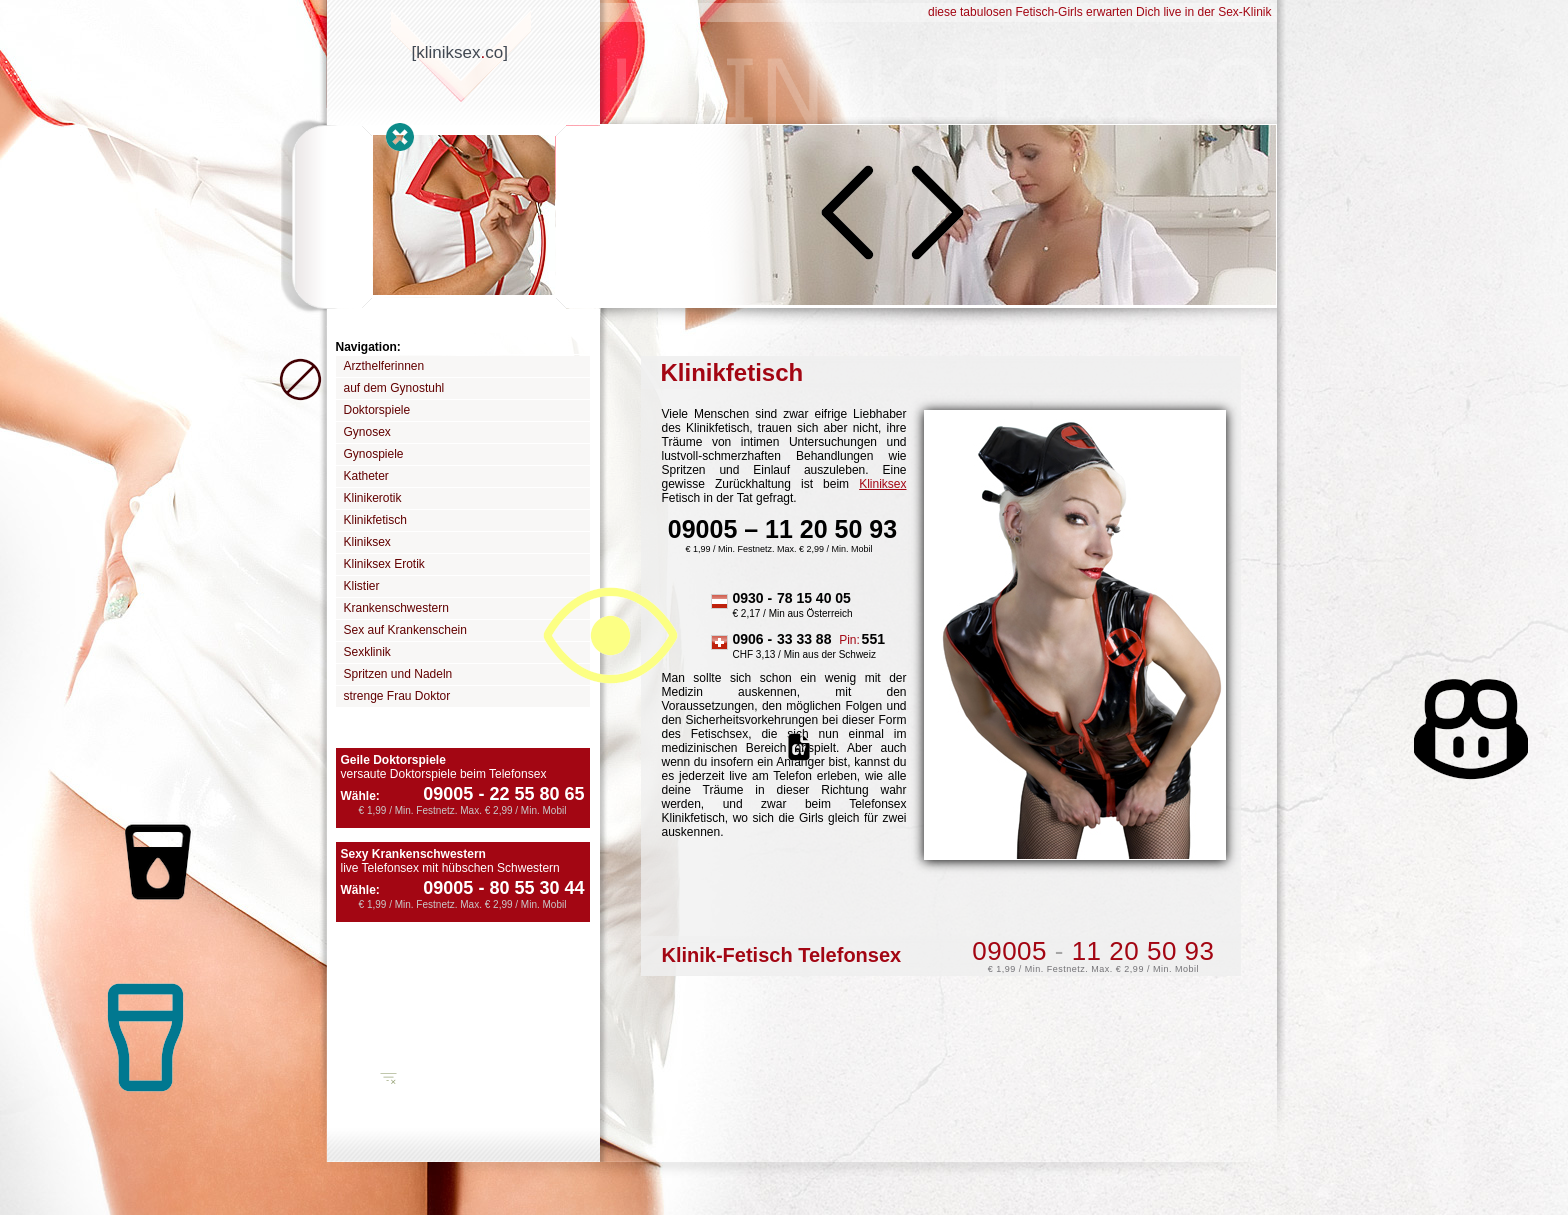 The image size is (1568, 1215). Describe the element at coordinates (1471, 729) in the screenshot. I see `access github copilot ai assistant` at that location.